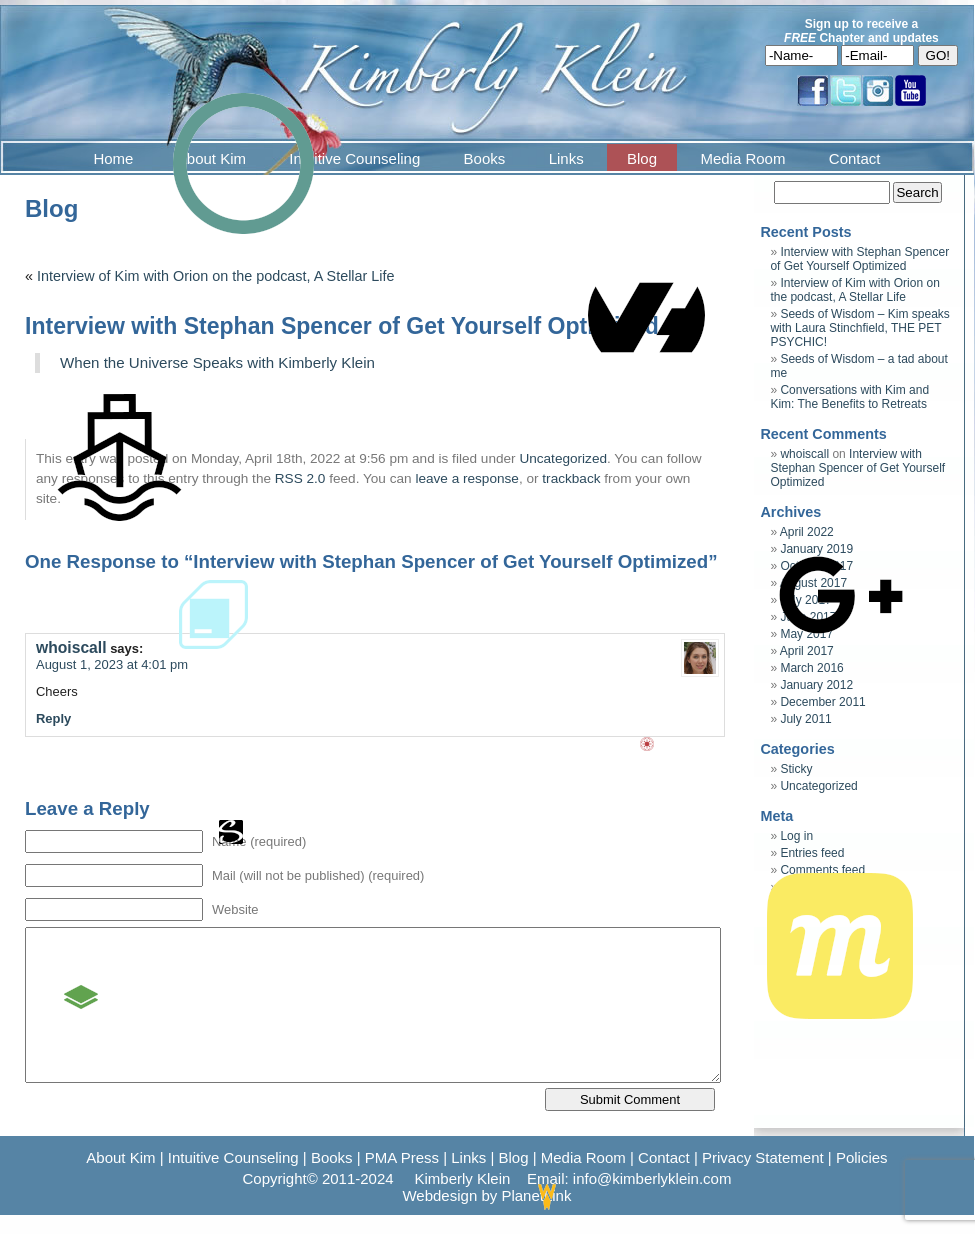 The height and width of the screenshot is (1234, 975). I want to click on WP Rocket plugin logo, so click(547, 1197).